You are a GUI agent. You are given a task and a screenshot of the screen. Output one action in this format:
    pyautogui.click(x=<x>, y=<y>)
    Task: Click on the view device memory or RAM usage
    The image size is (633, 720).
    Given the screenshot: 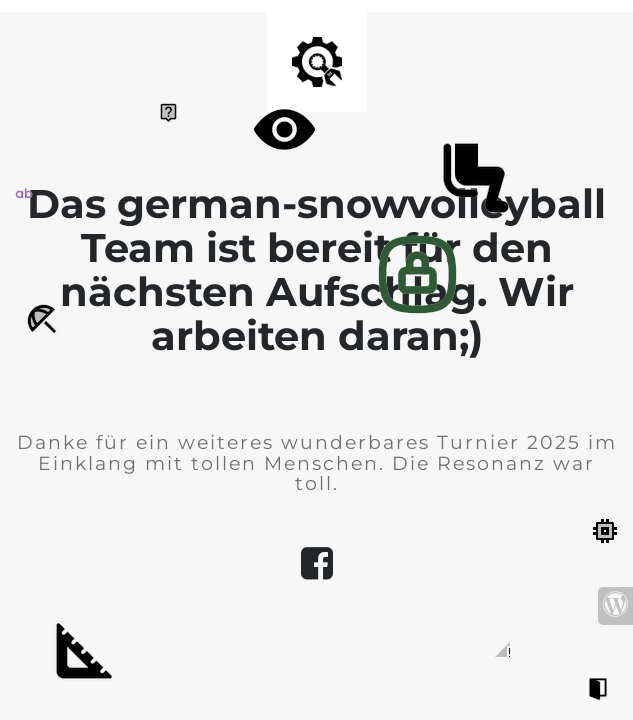 What is the action you would take?
    pyautogui.click(x=605, y=531)
    